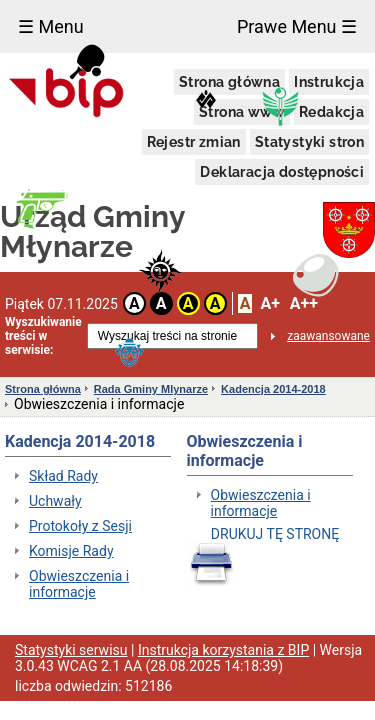 Image resolution: width=375 pixels, height=720 pixels. What do you see at coordinates (87, 62) in the screenshot?
I see `access table tennis or ping pong game` at bounding box center [87, 62].